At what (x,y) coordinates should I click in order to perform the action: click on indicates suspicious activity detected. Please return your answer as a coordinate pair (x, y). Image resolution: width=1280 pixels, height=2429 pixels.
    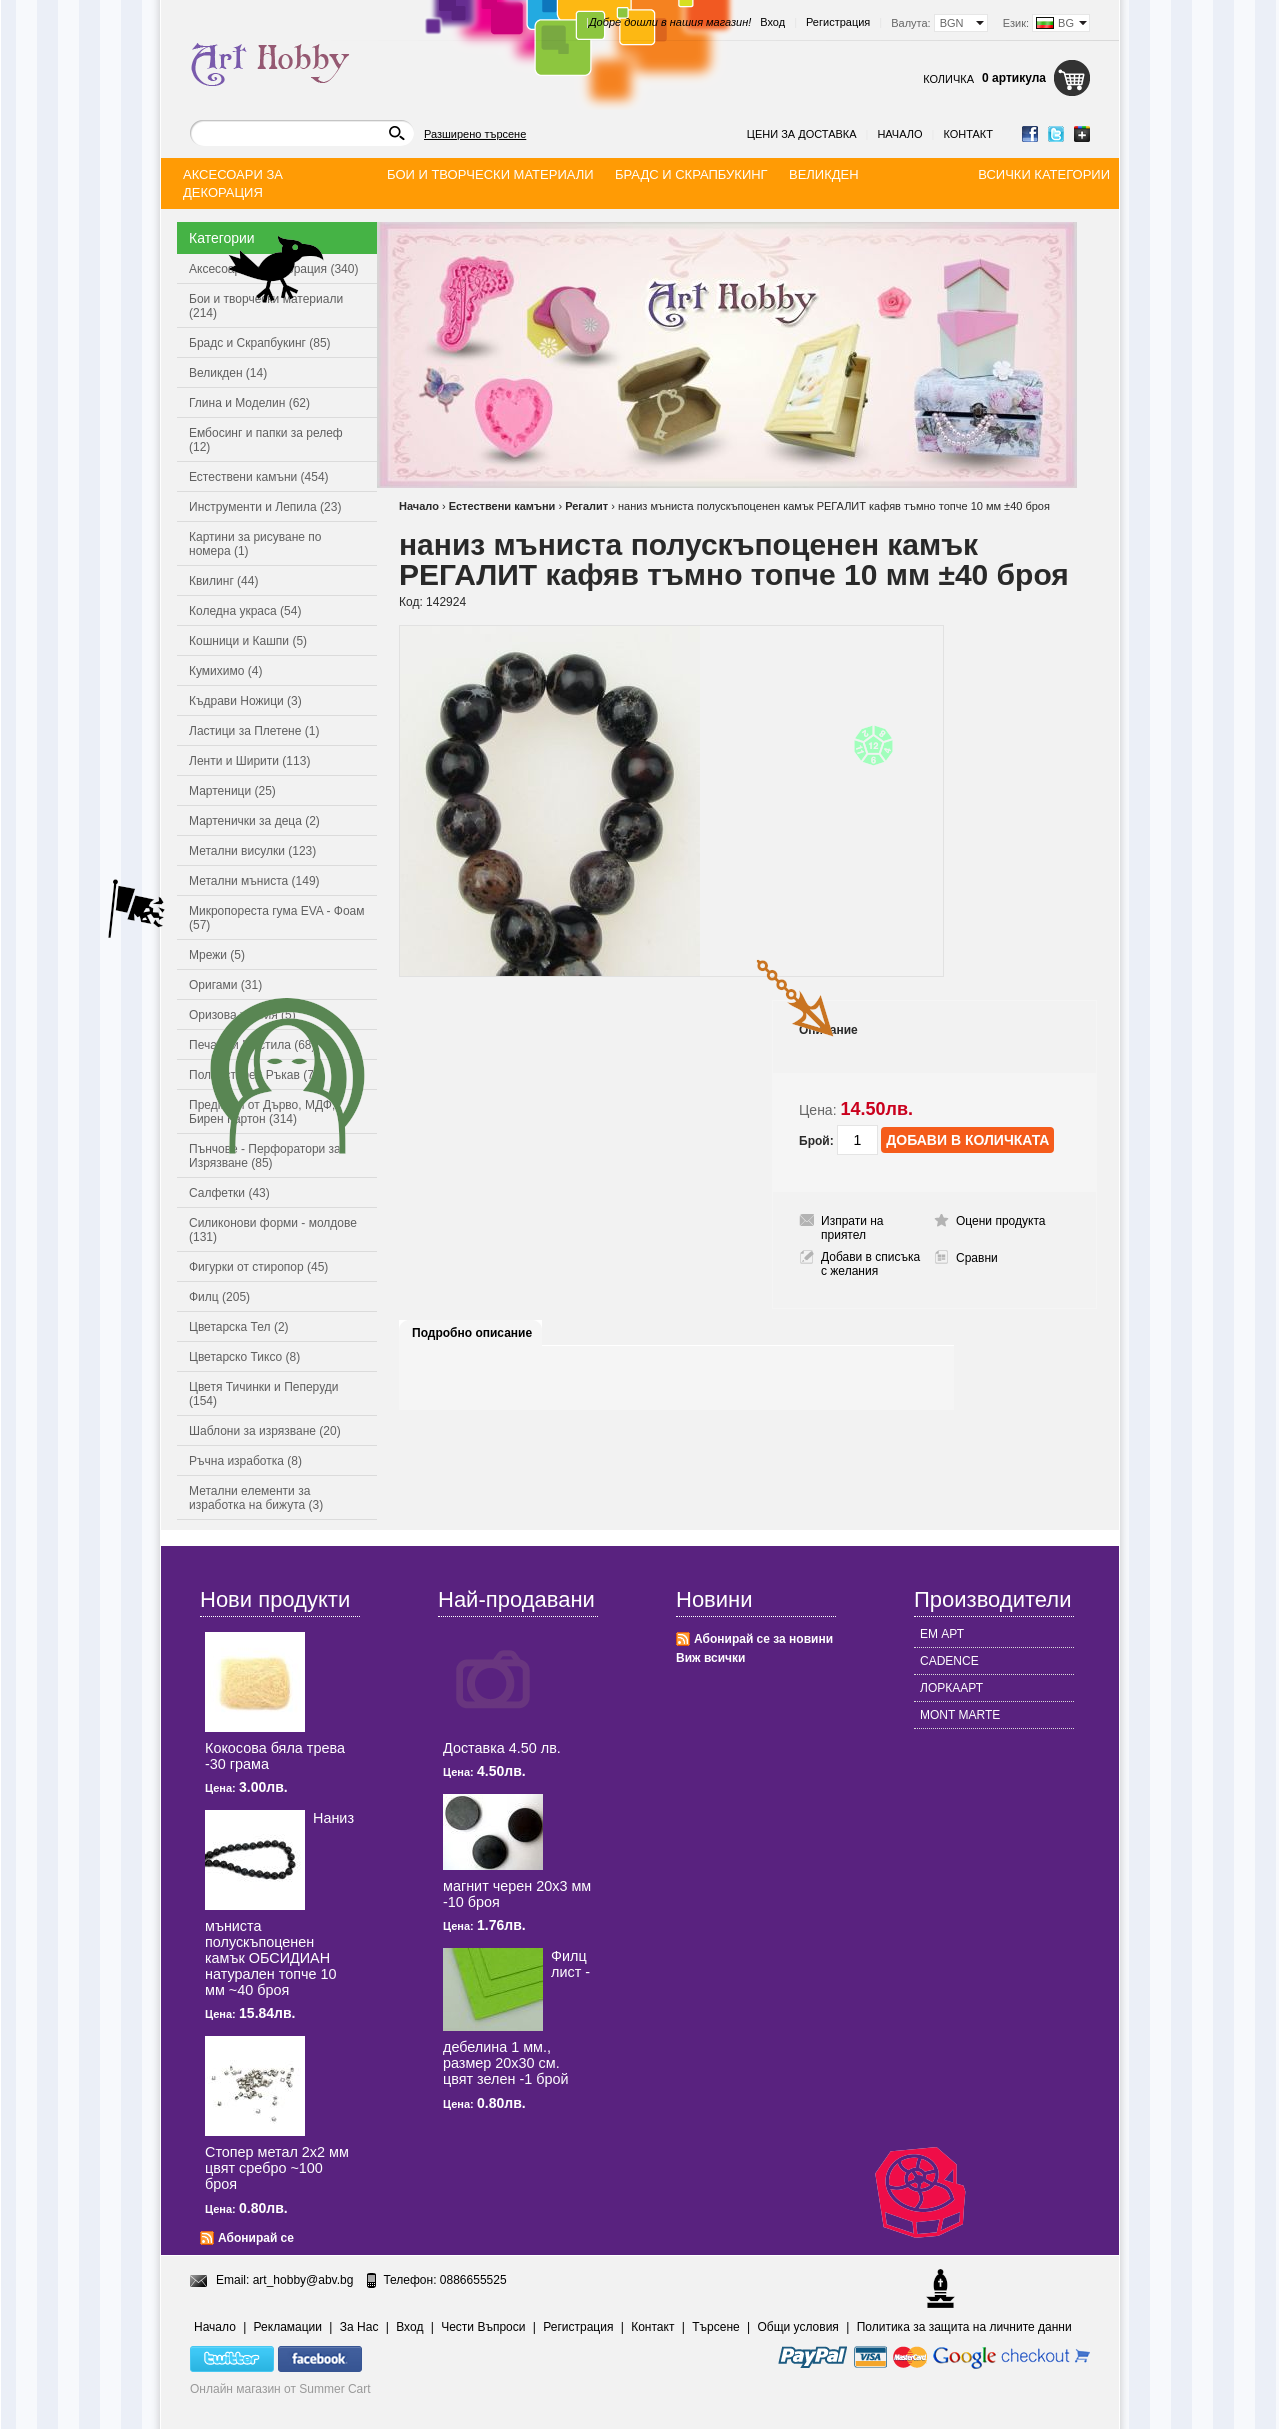
    Looking at the image, I should click on (287, 1076).